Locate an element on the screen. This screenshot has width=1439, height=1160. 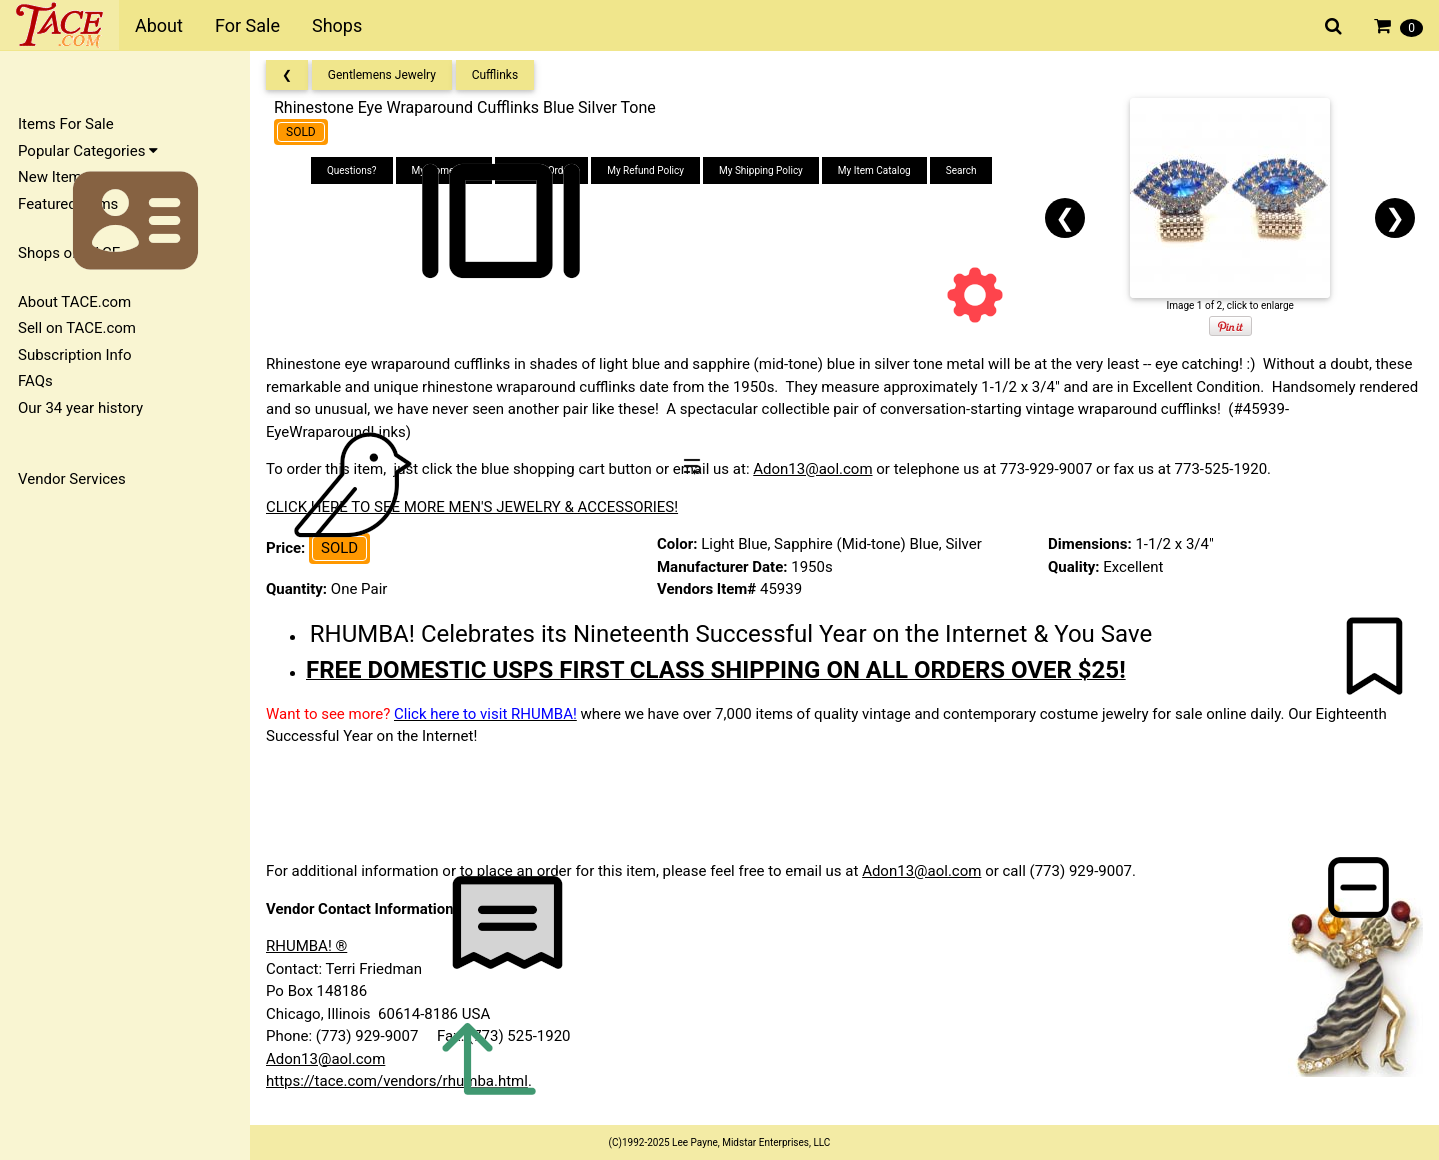
view purchase receipt or transaction details is located at coordinates (507, 922).